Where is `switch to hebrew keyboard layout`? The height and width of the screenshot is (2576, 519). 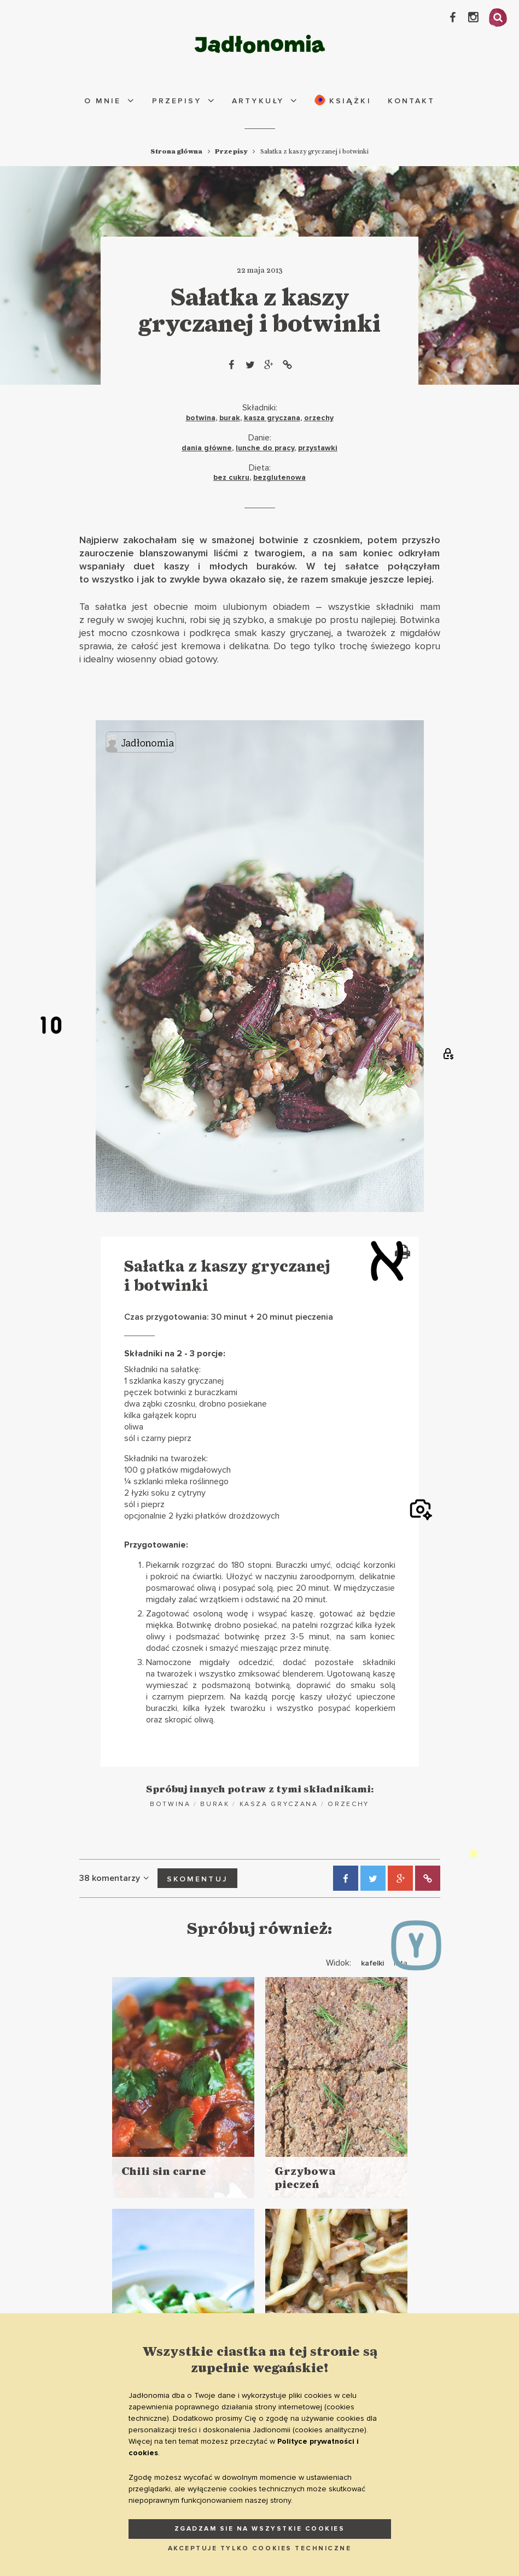 switch to hebrew keyboard layout is located at coordinates (388, 1261).